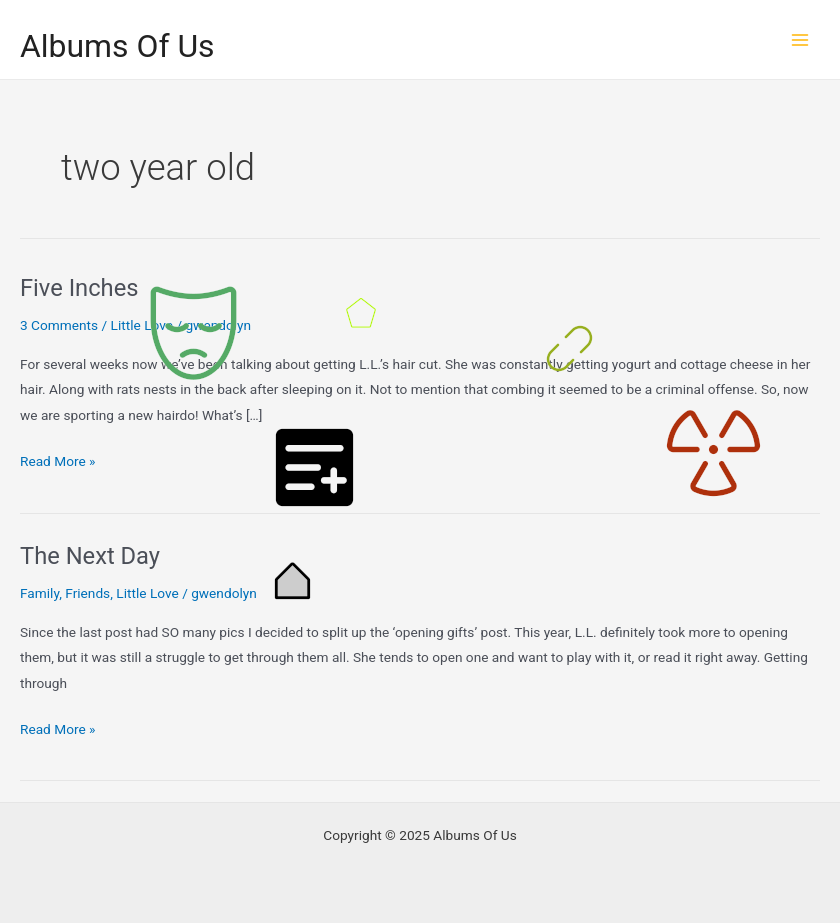 The image size is (840, 923). I want to click on indicates radioactive or hazardous material warning, so click(713, 449).